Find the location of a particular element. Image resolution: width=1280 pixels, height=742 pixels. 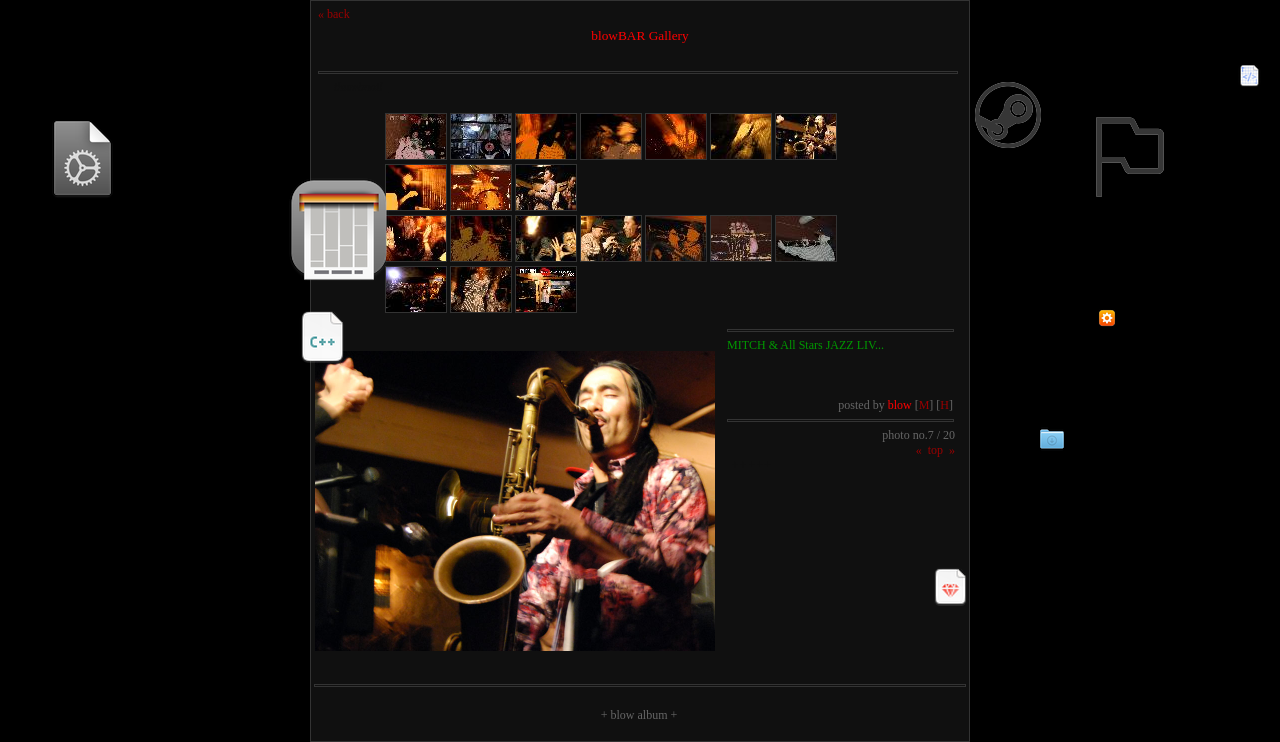

open aptana studio IDE is located at coordinates (1107, 318).